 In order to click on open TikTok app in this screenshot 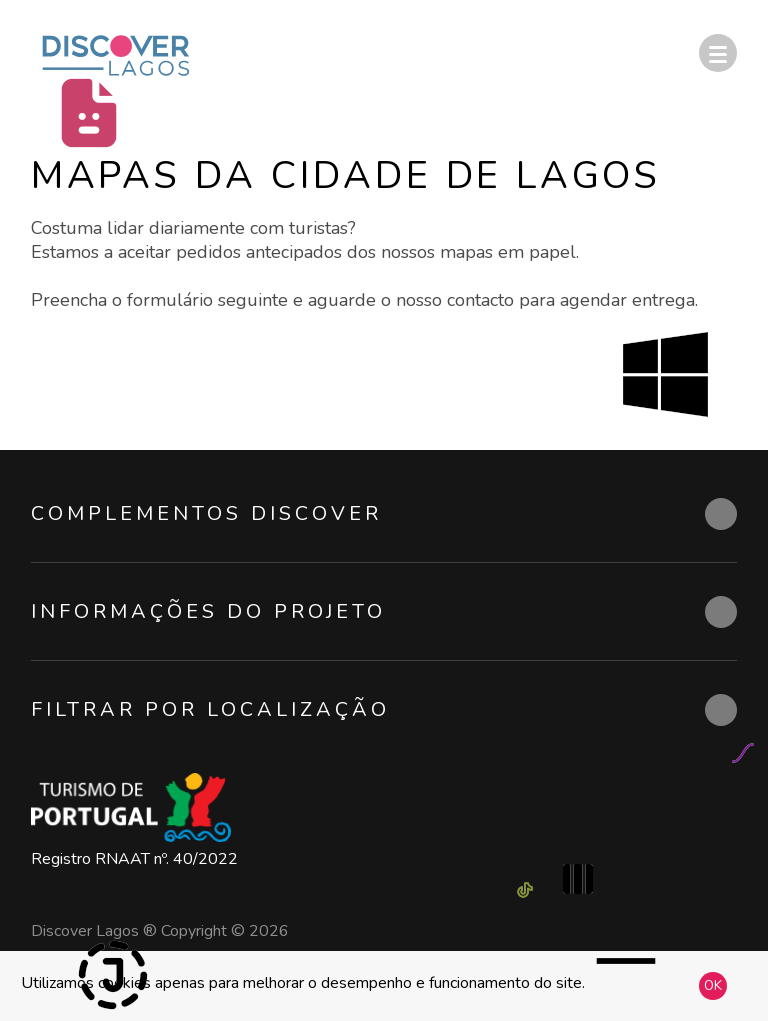, I will do `click(525, 890)`.